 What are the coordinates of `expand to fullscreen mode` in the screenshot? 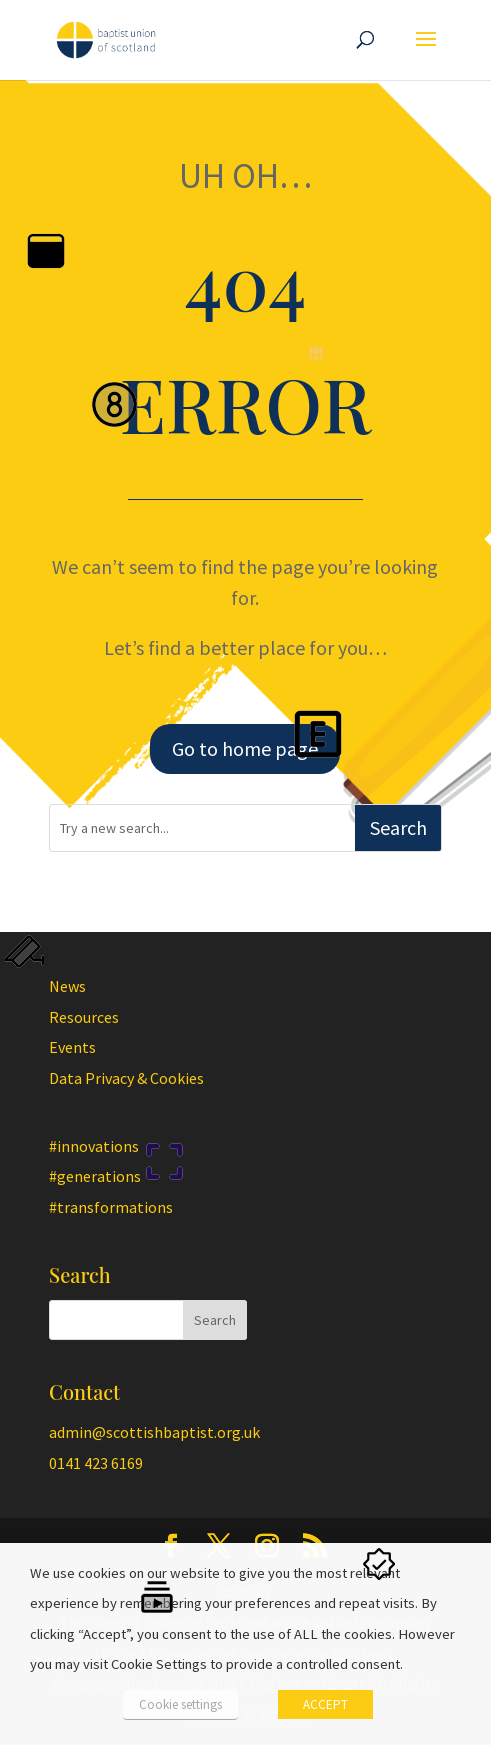 It's located at (164, 1161).